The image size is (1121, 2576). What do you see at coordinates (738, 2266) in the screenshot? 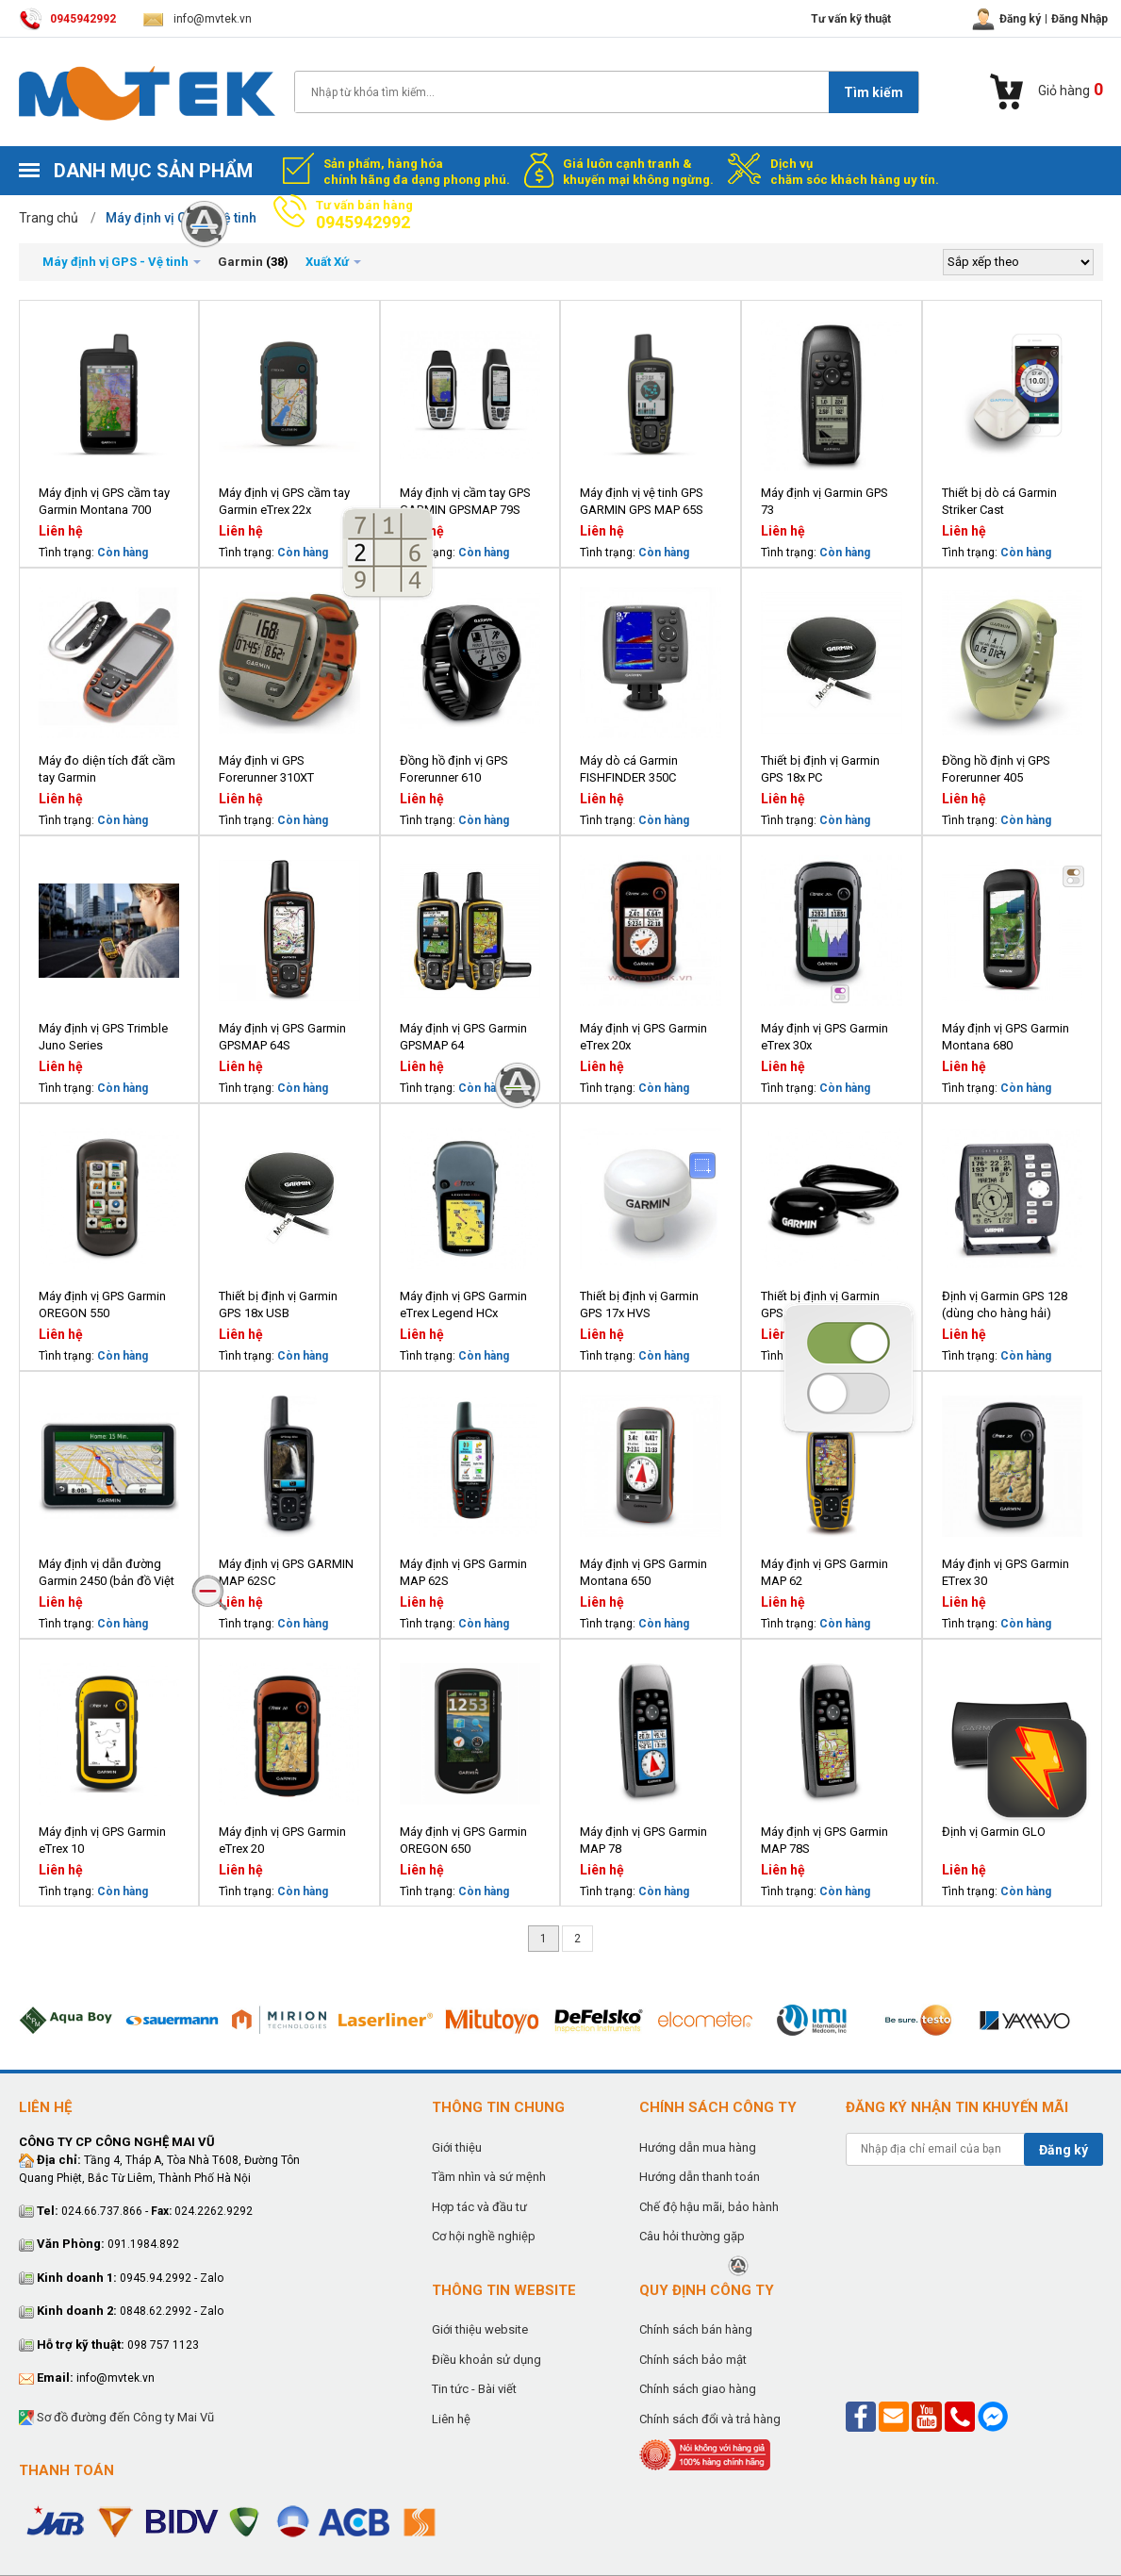
I see `open the software update manager` at bounding box center [738, 2266].